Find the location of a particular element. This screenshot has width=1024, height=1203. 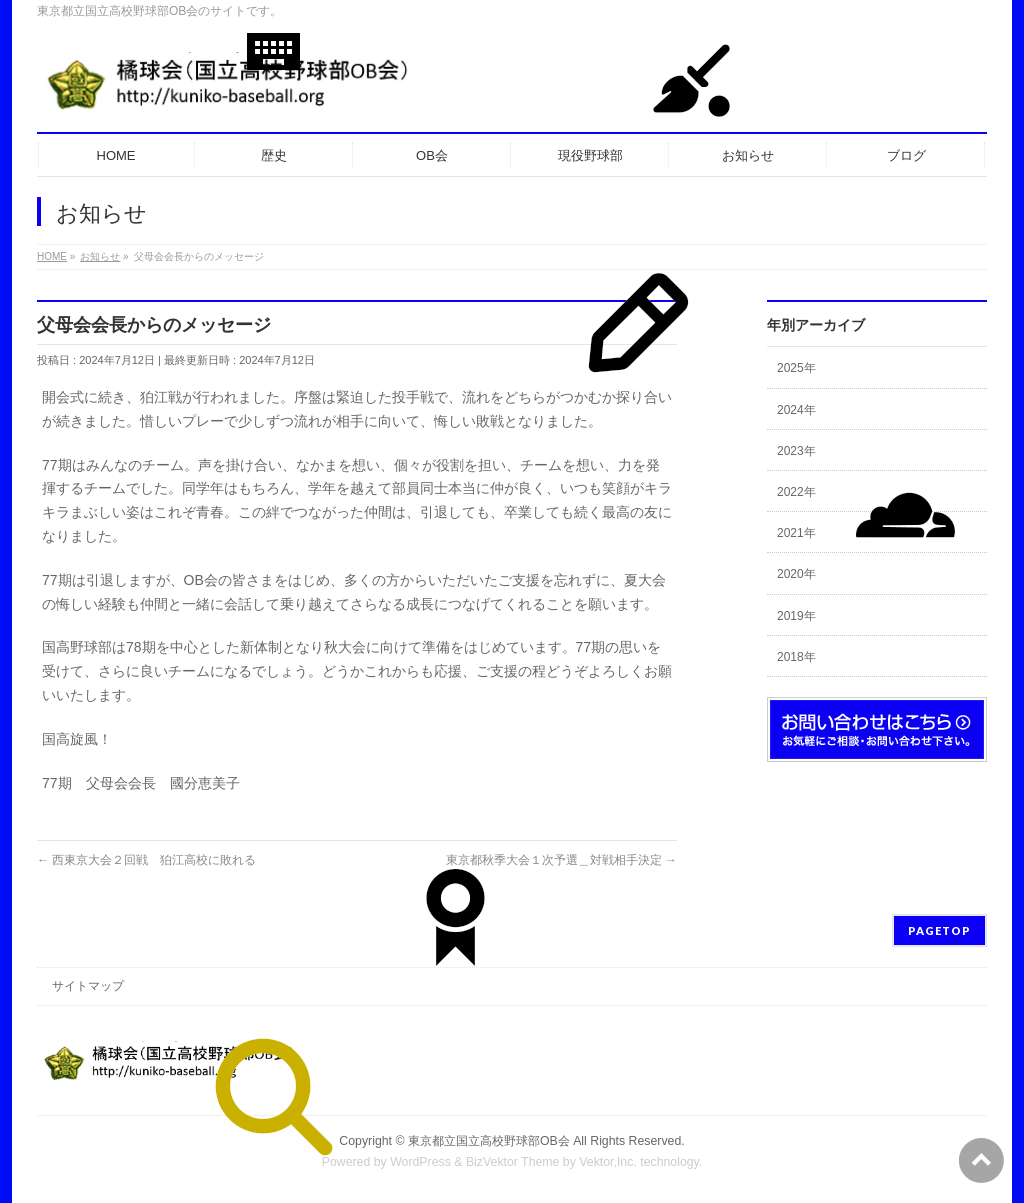

search for content is located at coordinates (274, 1097).